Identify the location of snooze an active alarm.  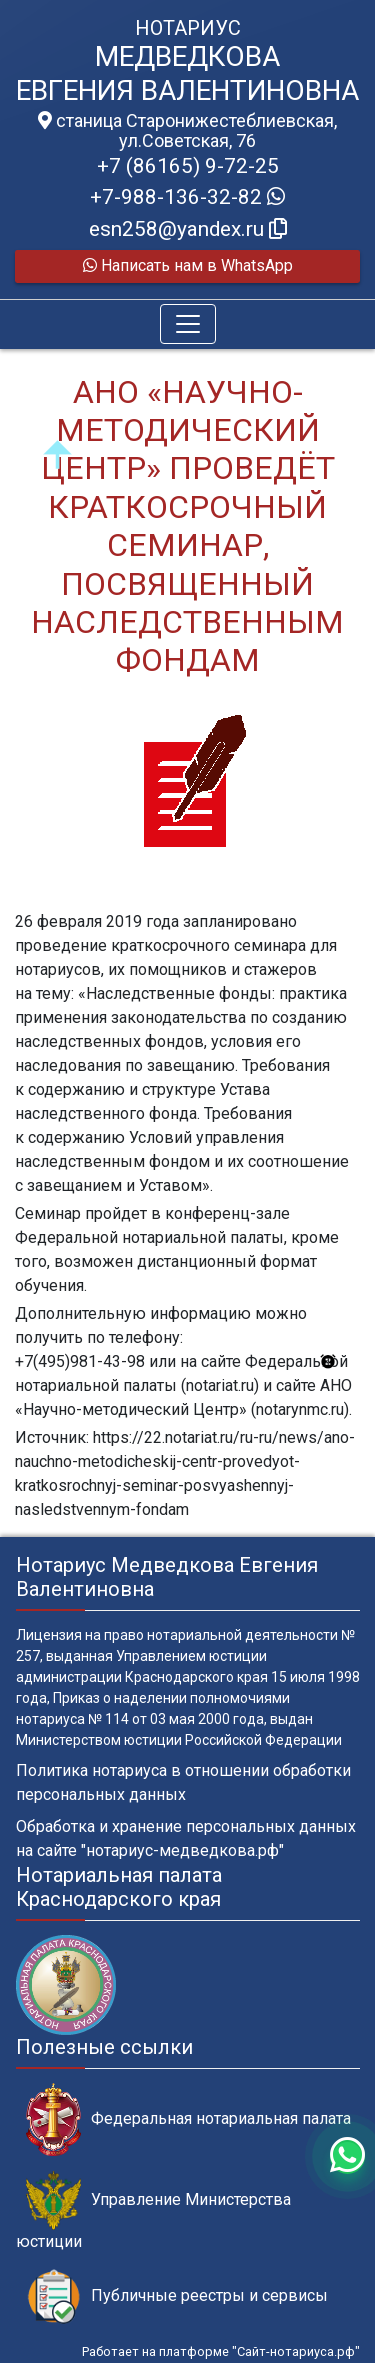
(328, 1361).